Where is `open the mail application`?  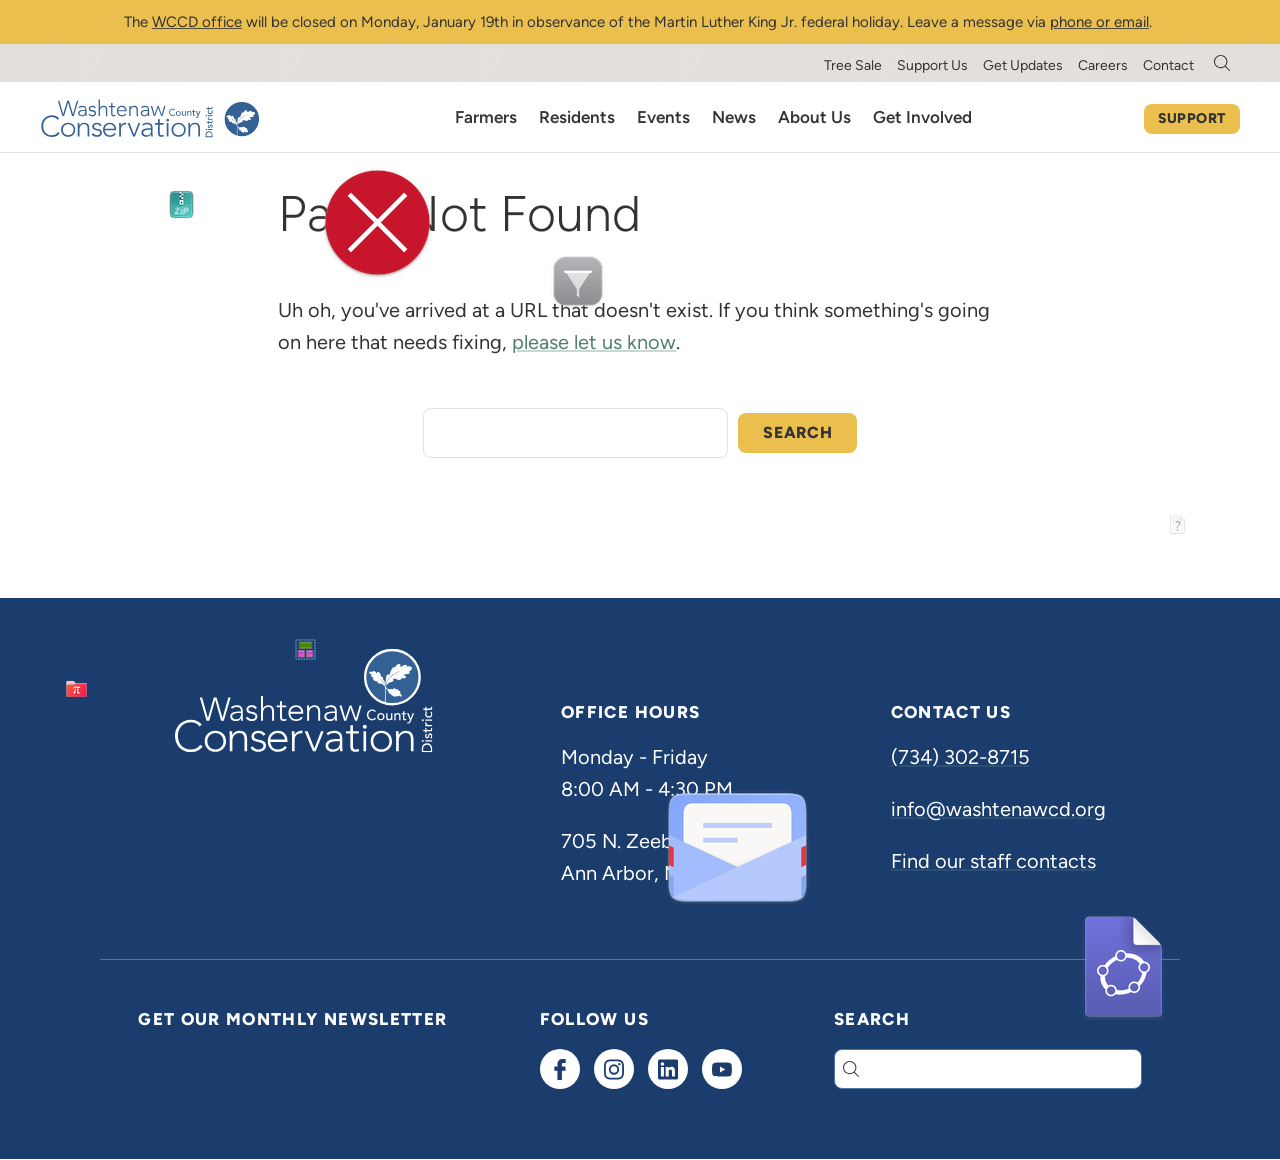 open the mail application is located at coordinates (737, 847).